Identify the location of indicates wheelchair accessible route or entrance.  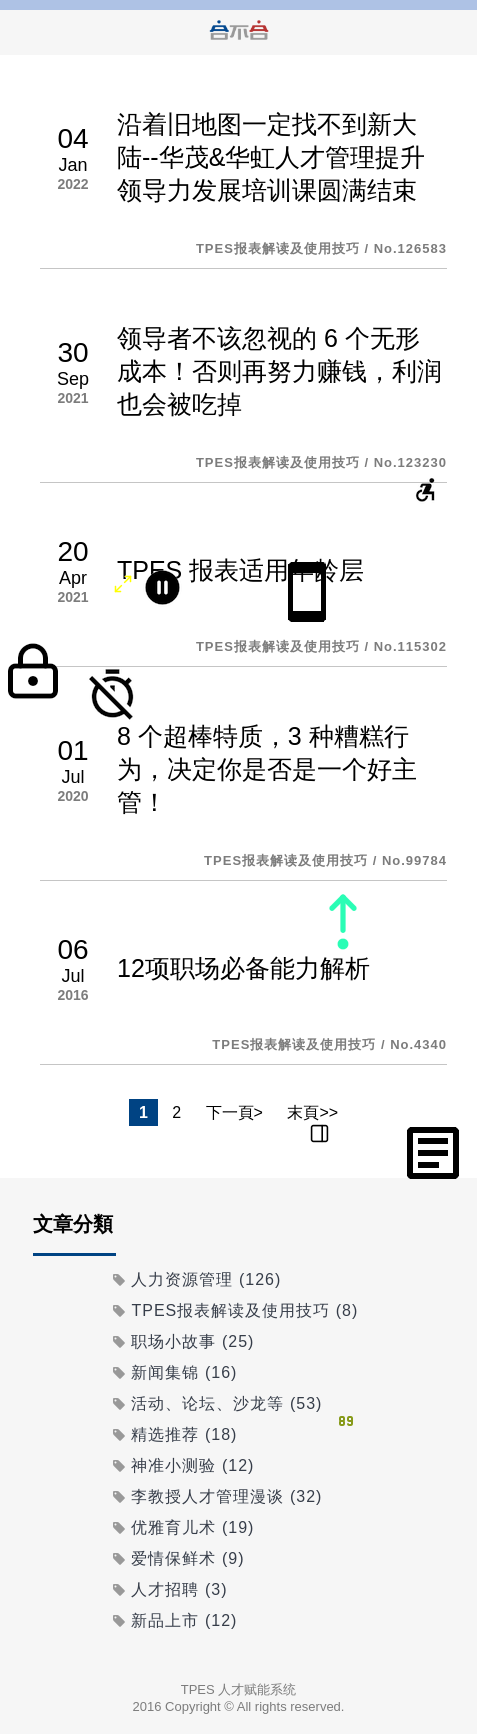
(424, 489).